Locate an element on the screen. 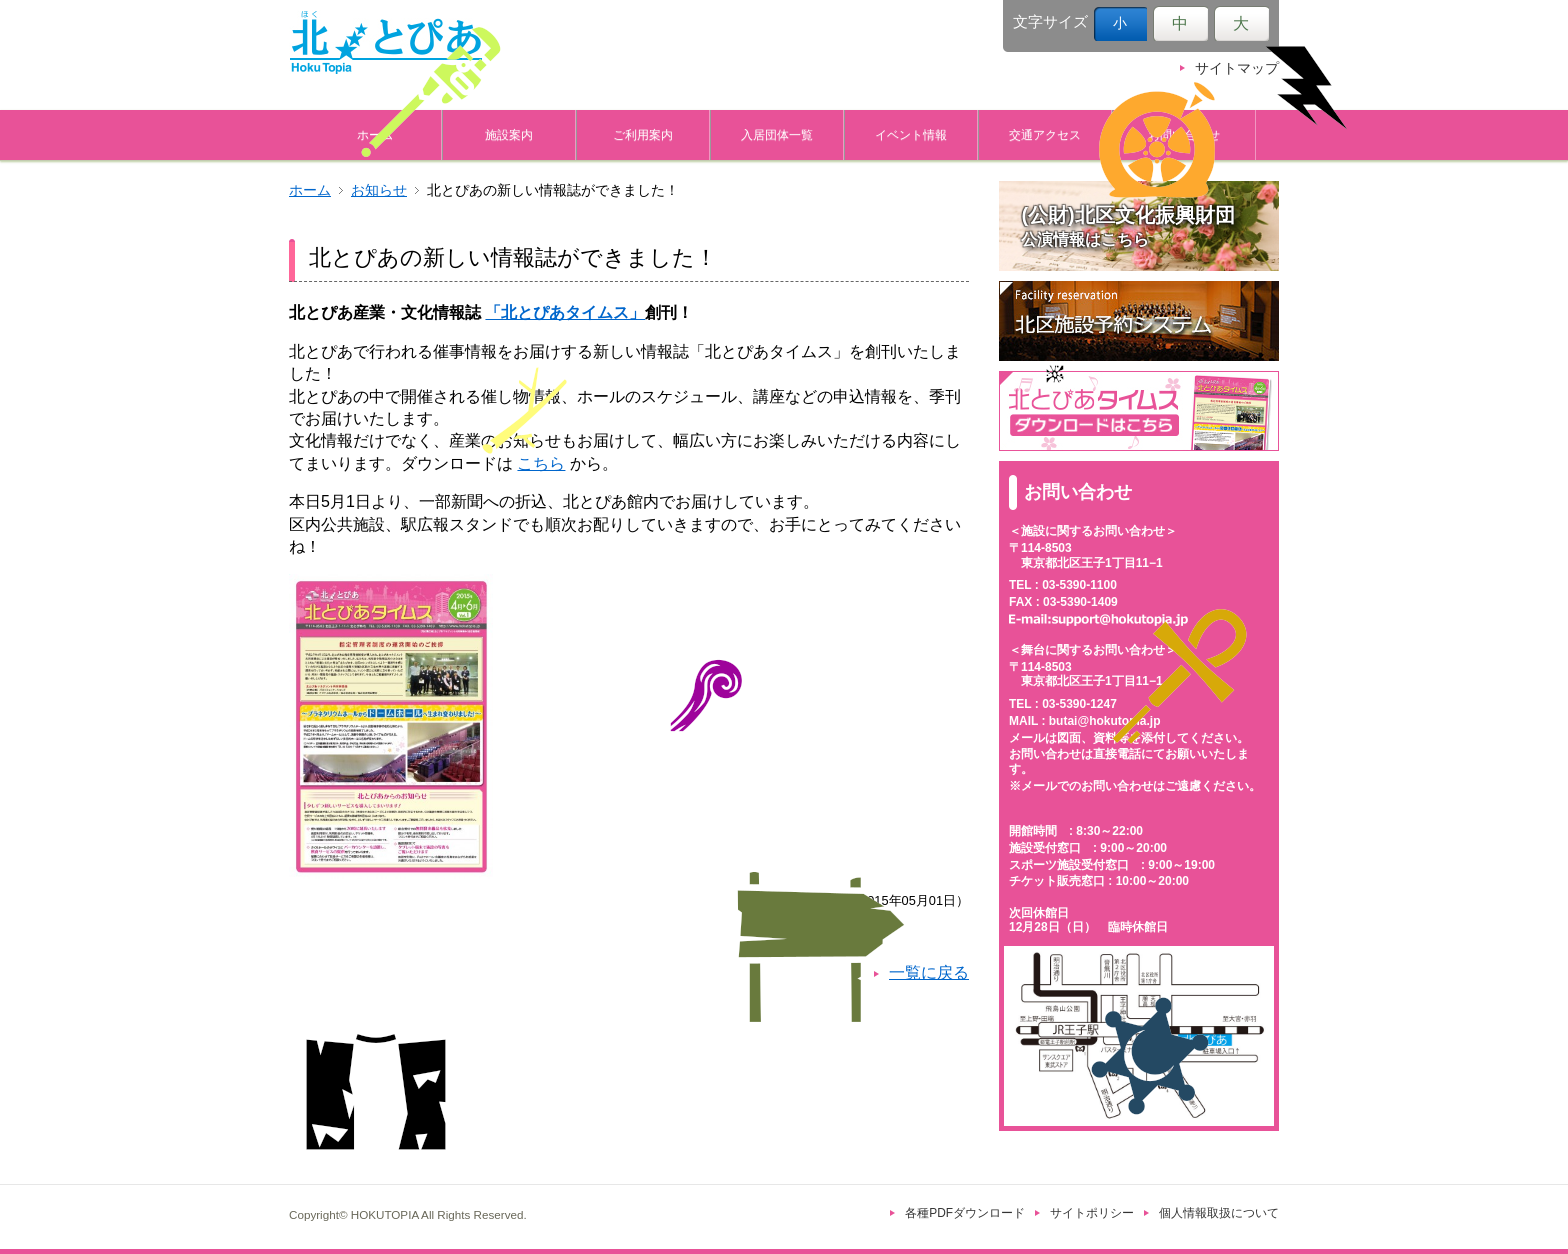 This screenshot has height=1254, width=1568. select wizard or mage character class is located at coordinates (706, 695).